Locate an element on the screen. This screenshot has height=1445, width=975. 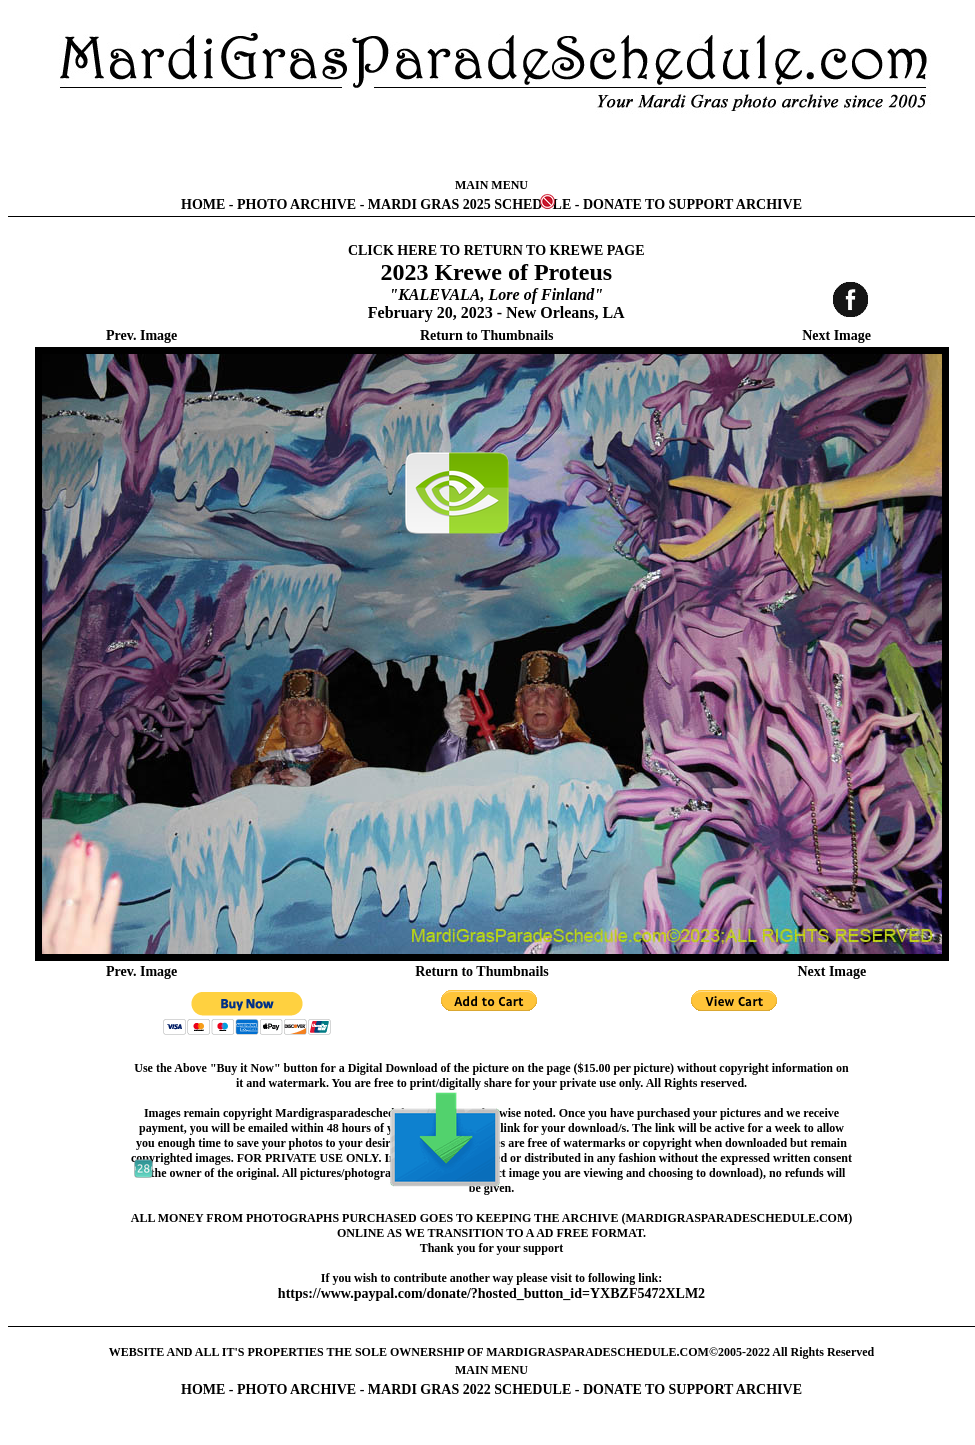
delete selected item is located at coordinates (547, 201).